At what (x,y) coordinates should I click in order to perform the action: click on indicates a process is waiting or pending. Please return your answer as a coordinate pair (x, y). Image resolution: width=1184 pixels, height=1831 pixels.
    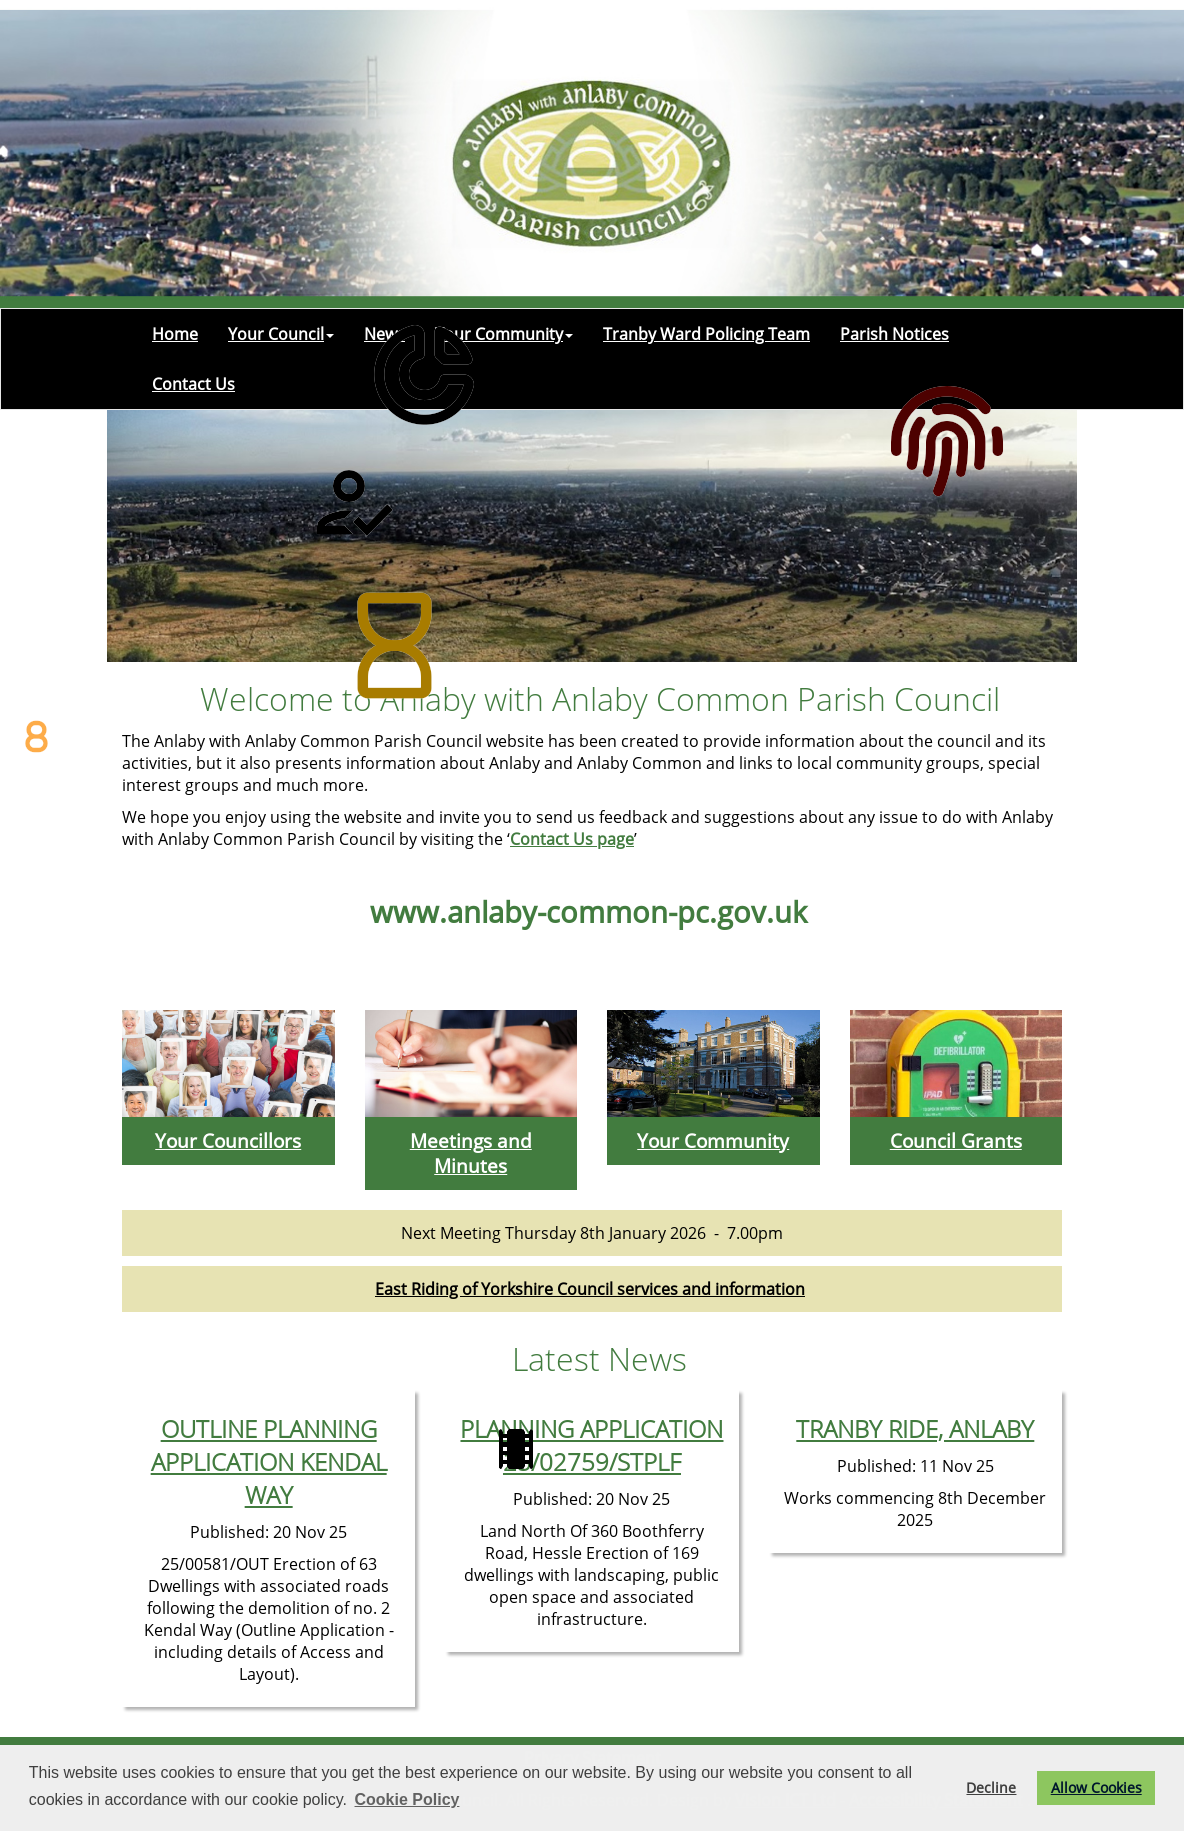
    Looking at the image, I should click on (394, 645).